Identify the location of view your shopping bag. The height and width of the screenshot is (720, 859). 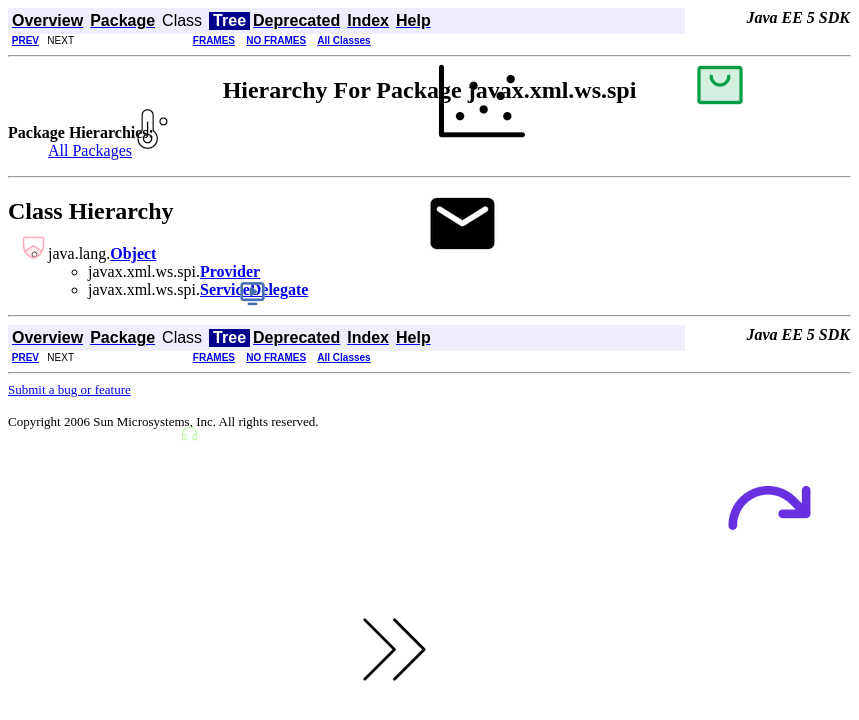
(720, 85).